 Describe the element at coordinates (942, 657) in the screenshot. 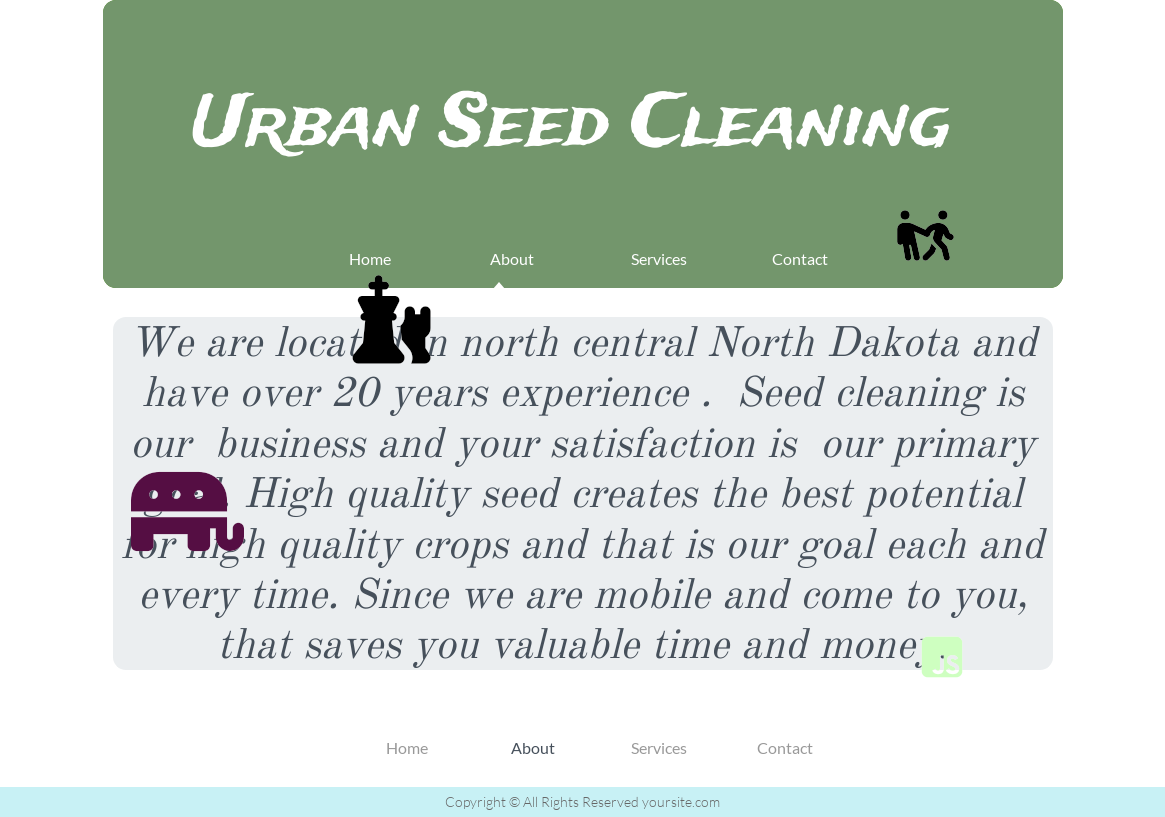

I see `JavaScript programming language logo` at that location.